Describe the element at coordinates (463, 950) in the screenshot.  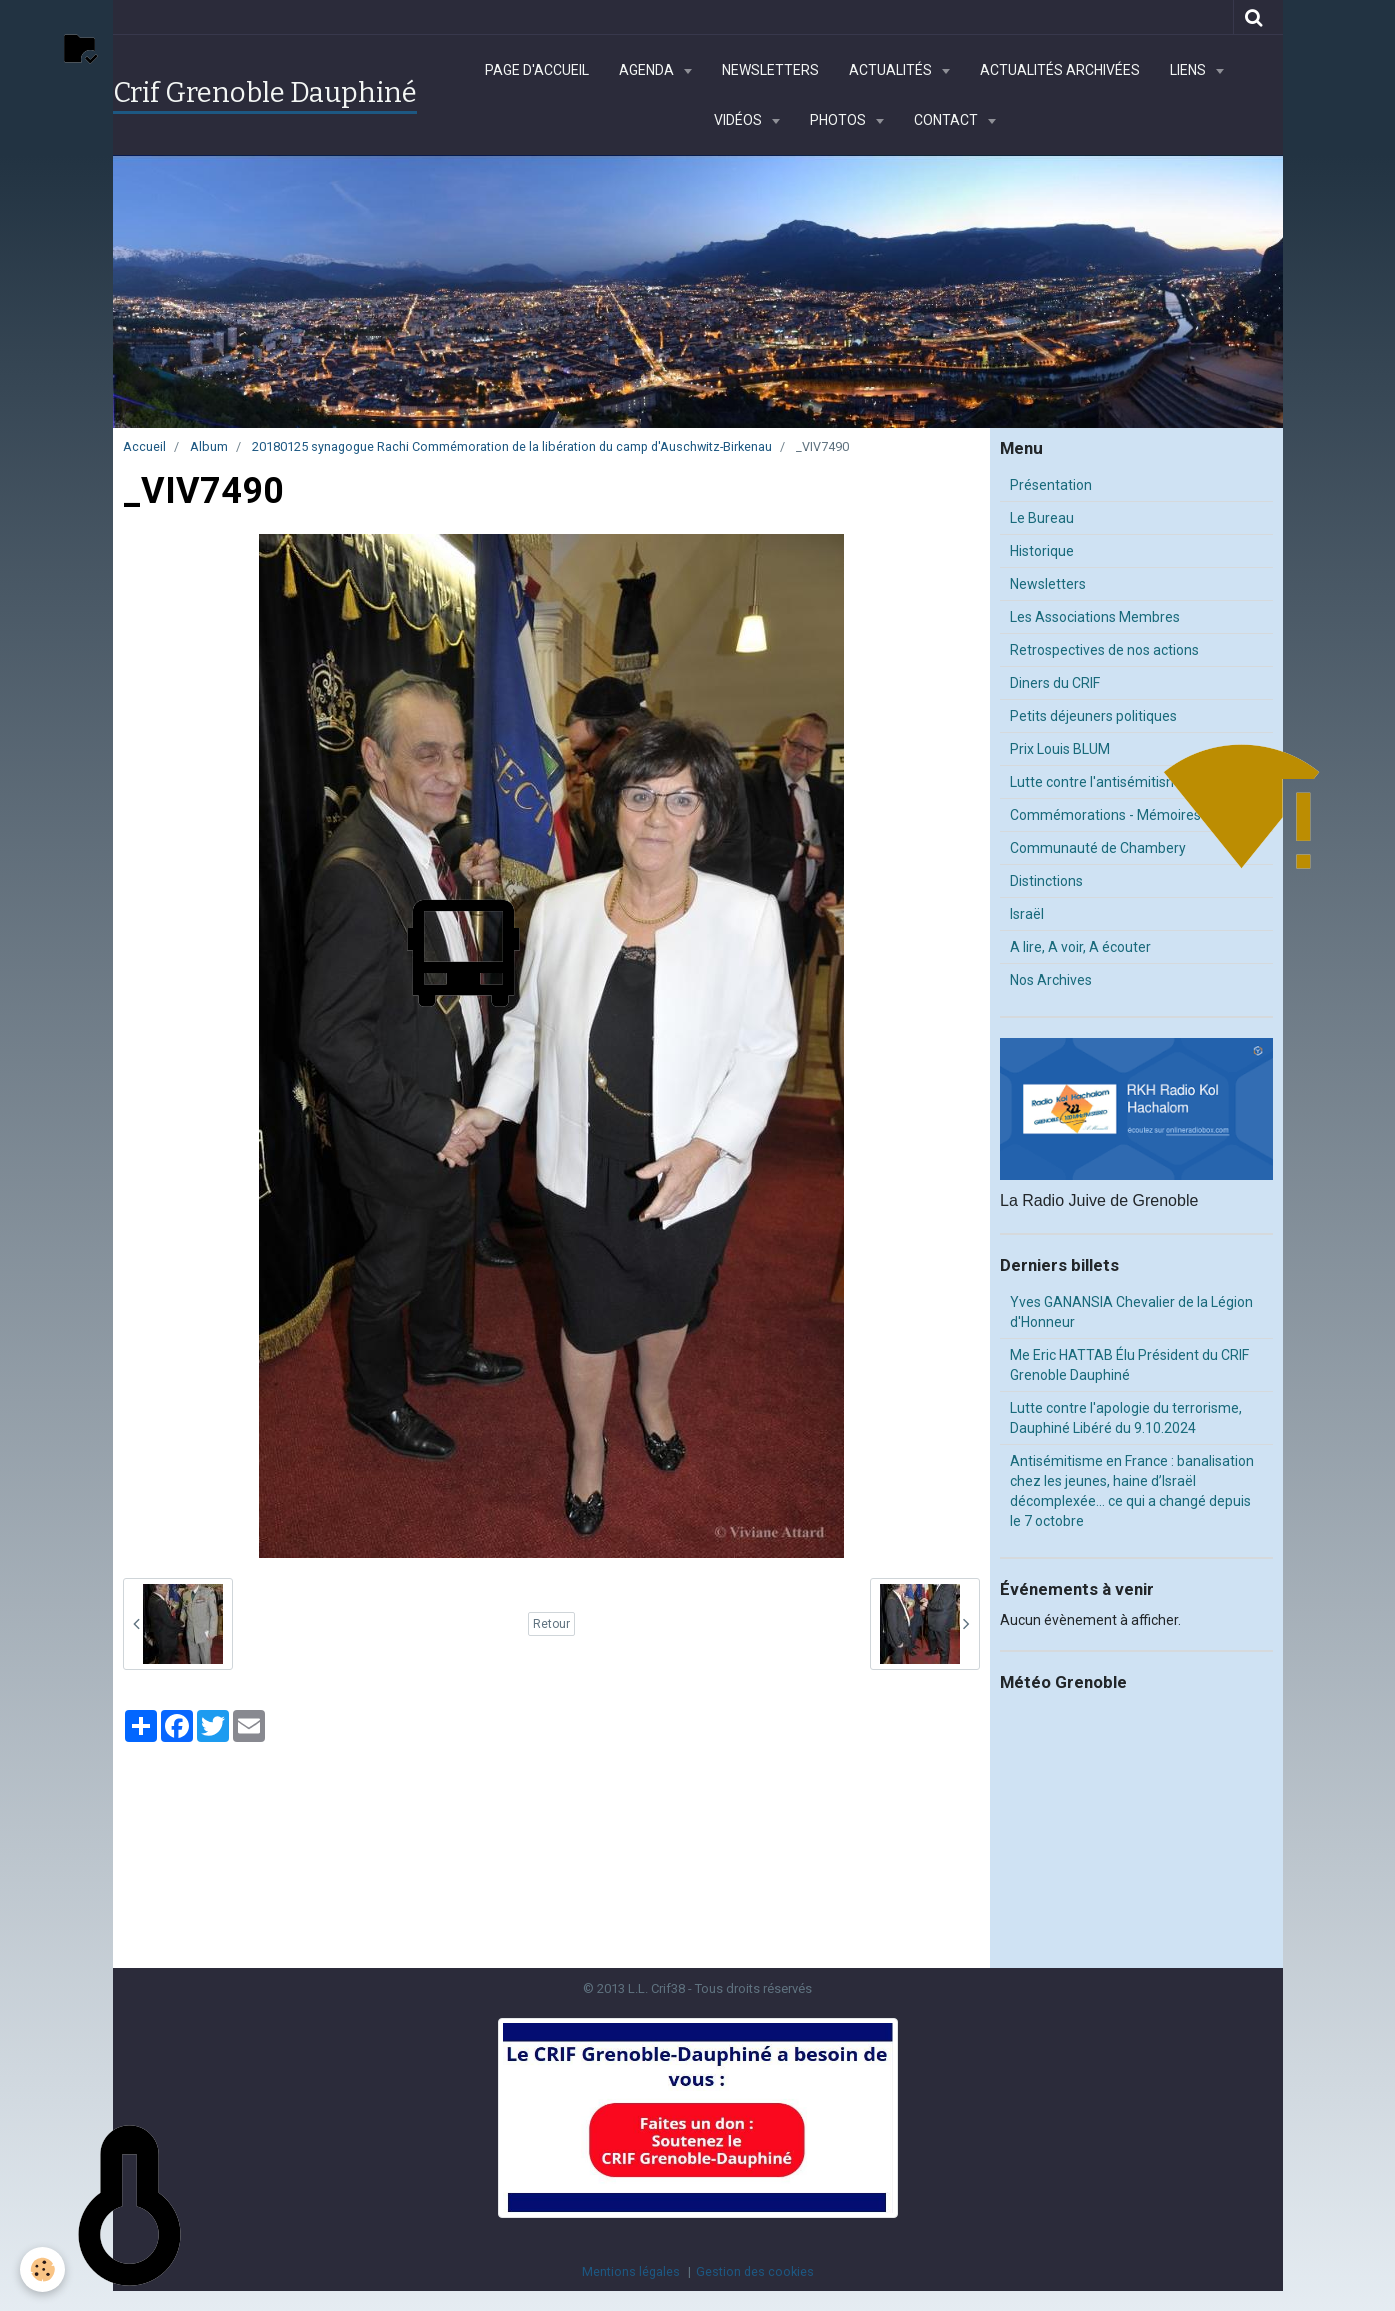
I see `view public transit options` at that location.